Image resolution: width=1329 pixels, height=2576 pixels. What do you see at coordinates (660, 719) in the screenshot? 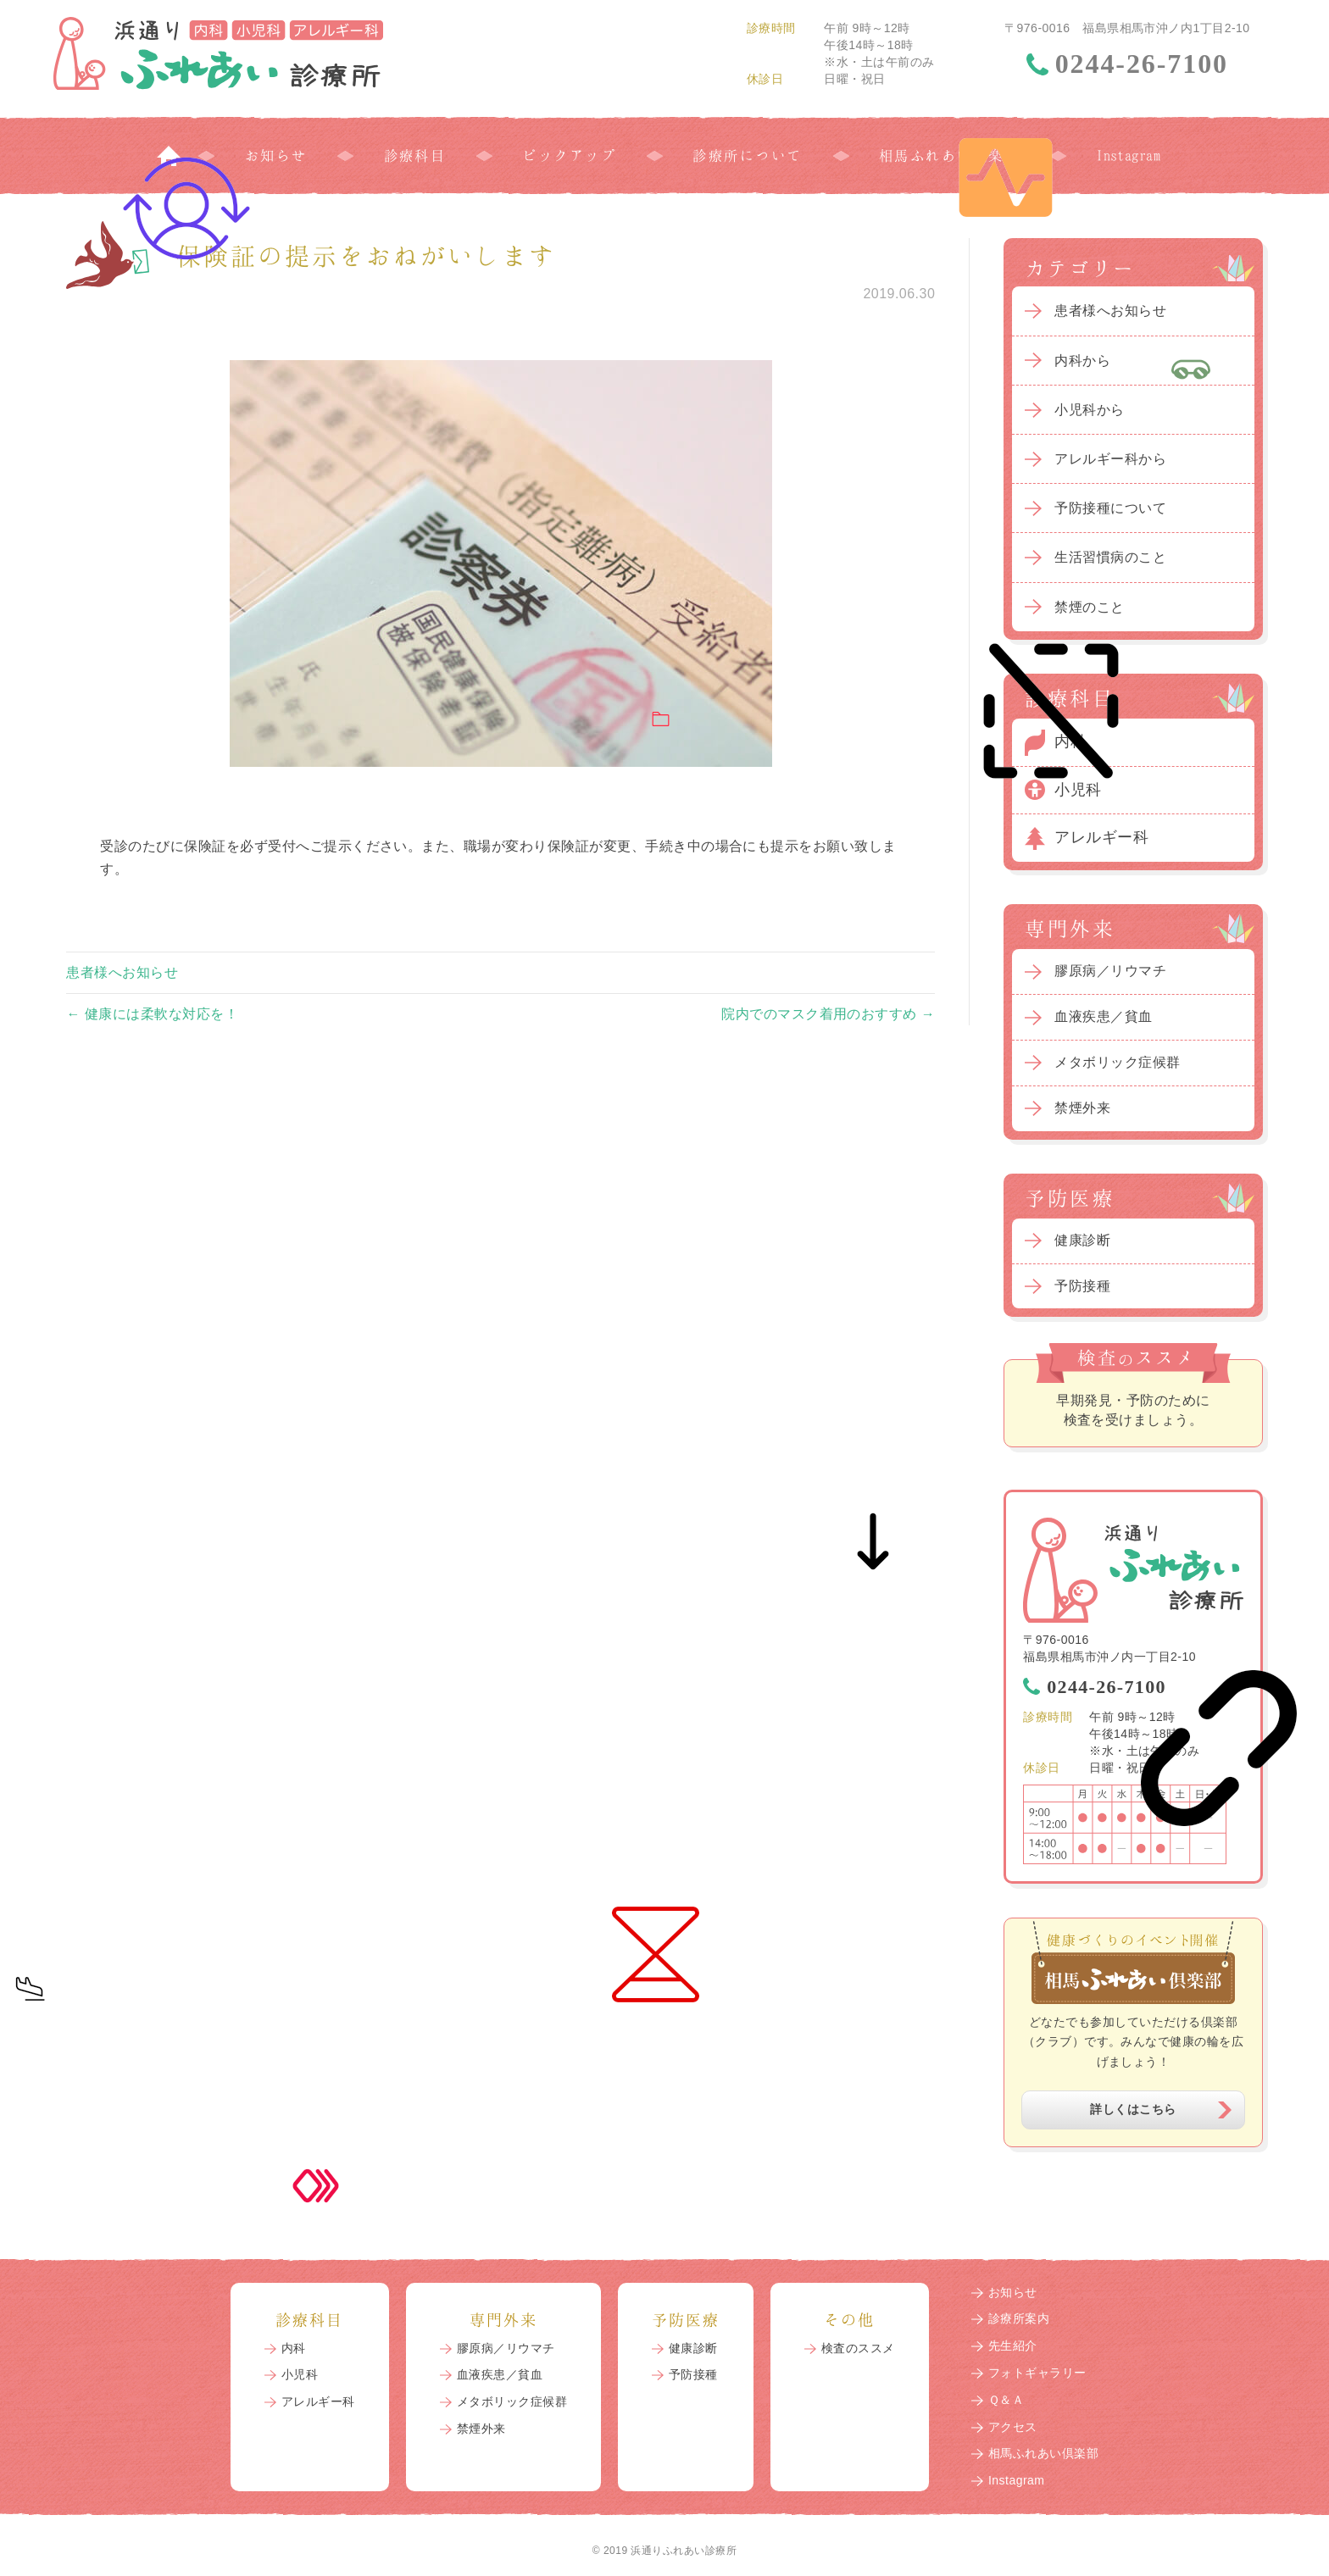
I see `open folder to view files` at bounding box center [660, 719].